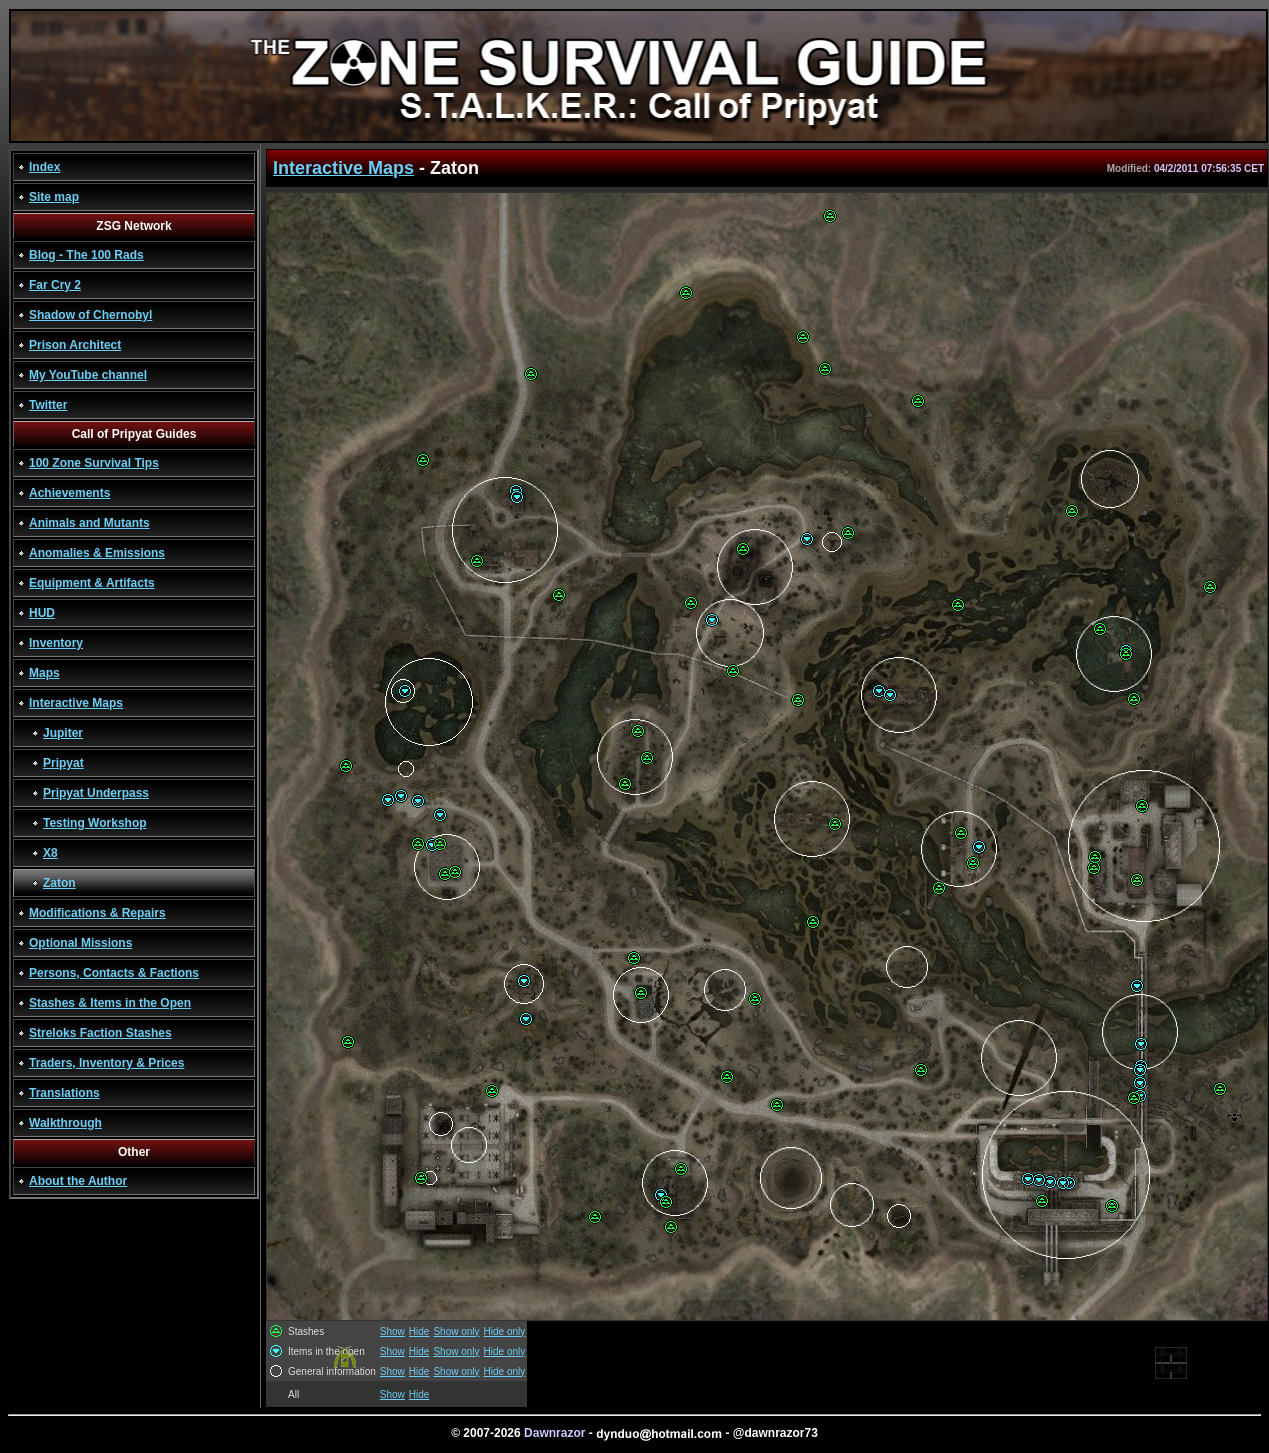 The image size is (1269, 1453). Describe the element at coordinates (1171, 1363) in the screenshot. I see `indicates a wall or barrier element in a game` at that location.